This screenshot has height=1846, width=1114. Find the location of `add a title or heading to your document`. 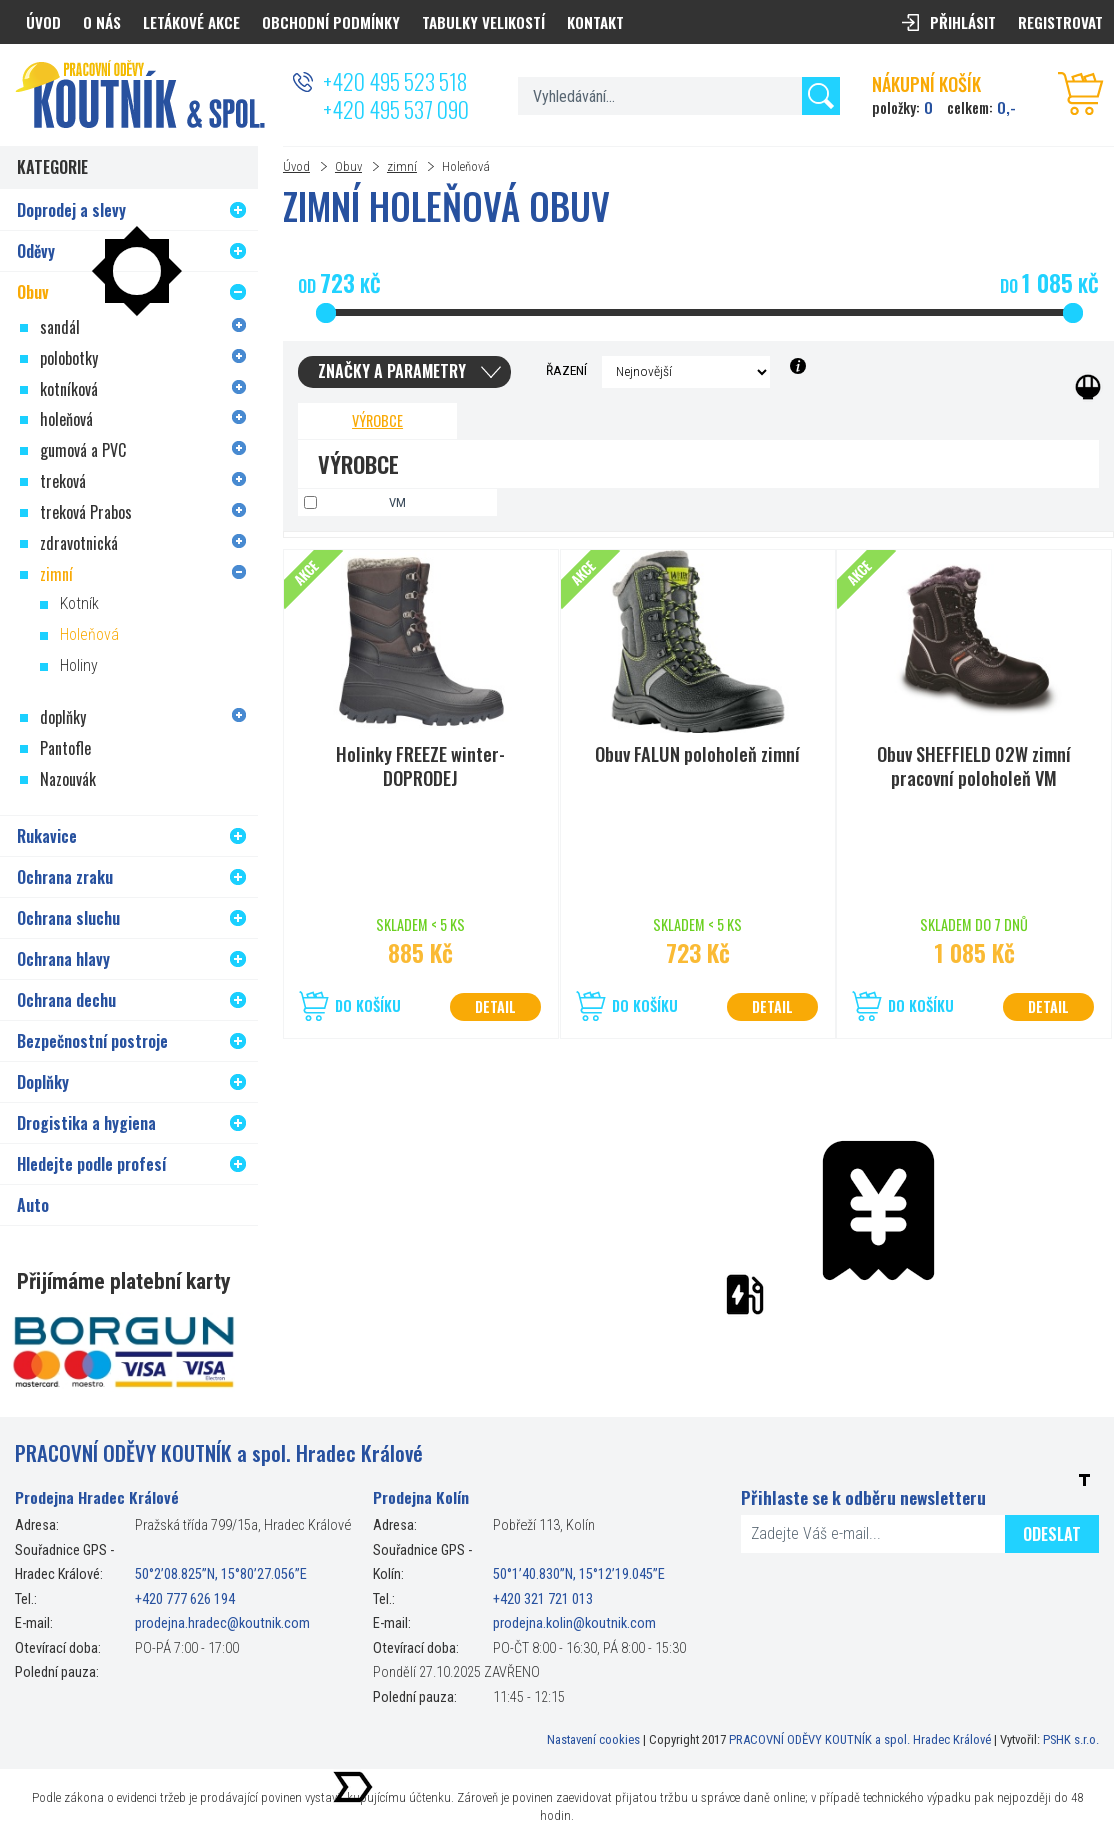

add a title or heading to your document is located at coordinates (1084, 1480).